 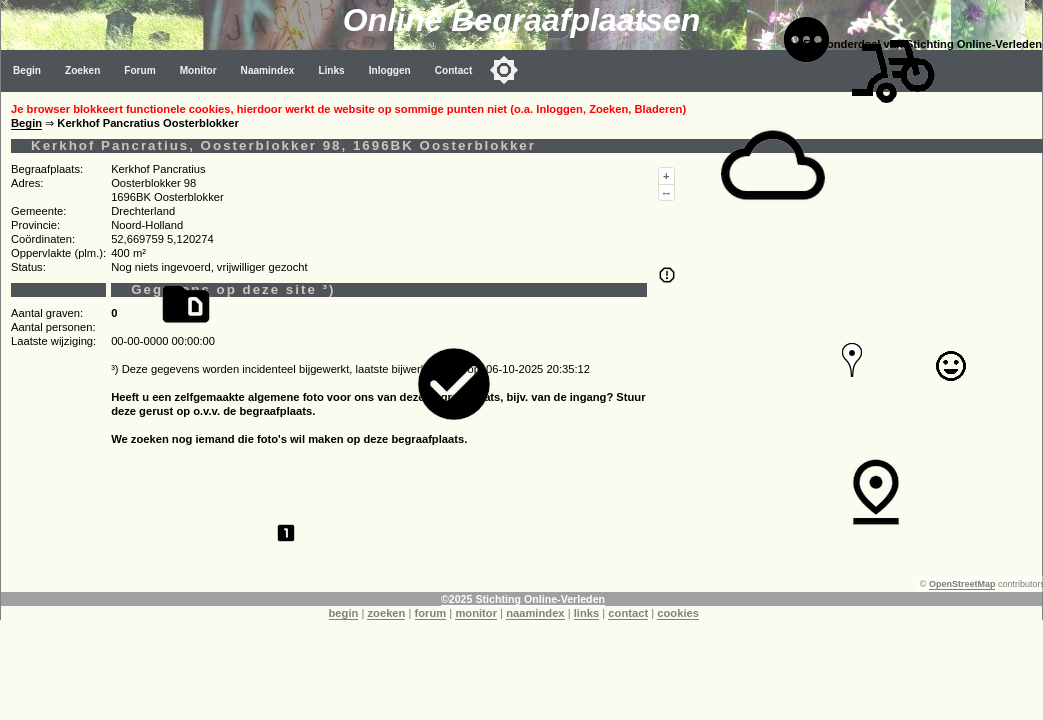 What do you see at coordinates (667, 275) in the screenshot?
I see `indicates a warning or critical alert` at bounding box center [667, 275].